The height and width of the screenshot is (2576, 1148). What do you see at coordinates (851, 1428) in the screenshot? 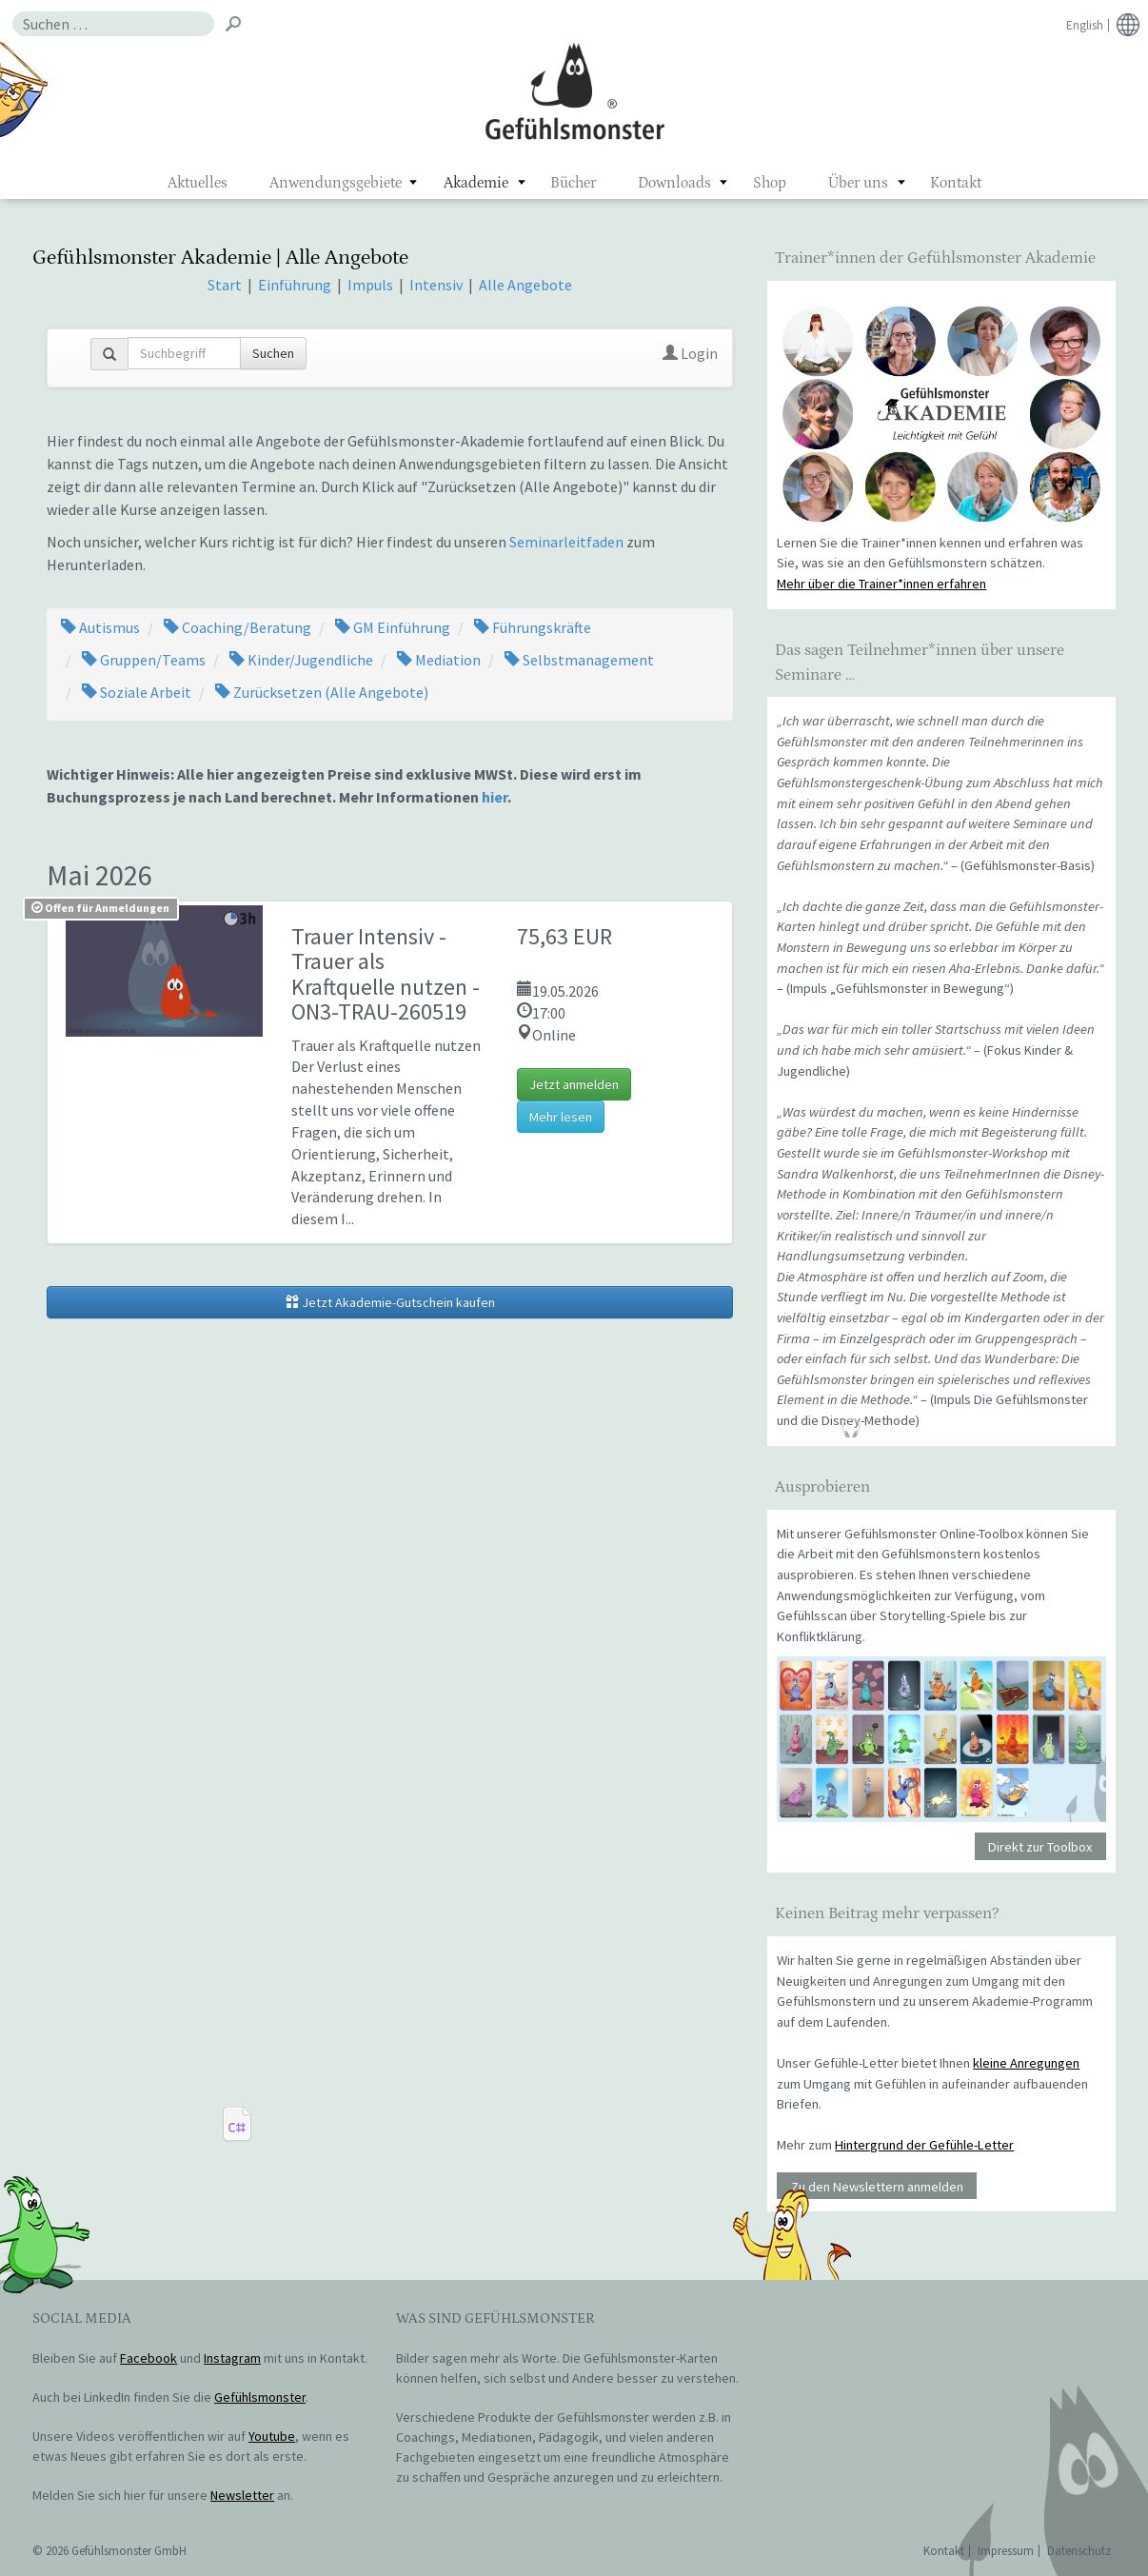
I see `bluetooth headphones connected` at bounding box center [851, 1428].